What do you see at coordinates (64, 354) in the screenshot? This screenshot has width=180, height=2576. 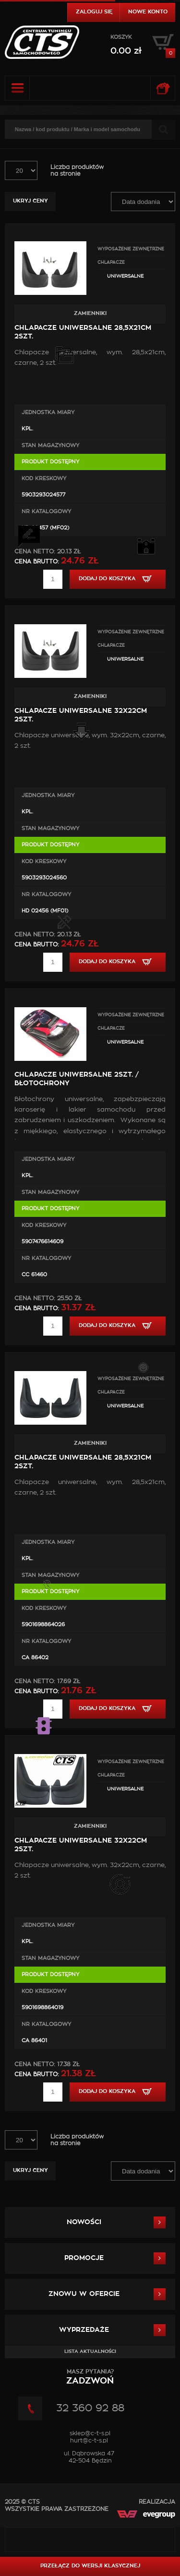 I see `access project submodules` at bounding box center [64, 354].